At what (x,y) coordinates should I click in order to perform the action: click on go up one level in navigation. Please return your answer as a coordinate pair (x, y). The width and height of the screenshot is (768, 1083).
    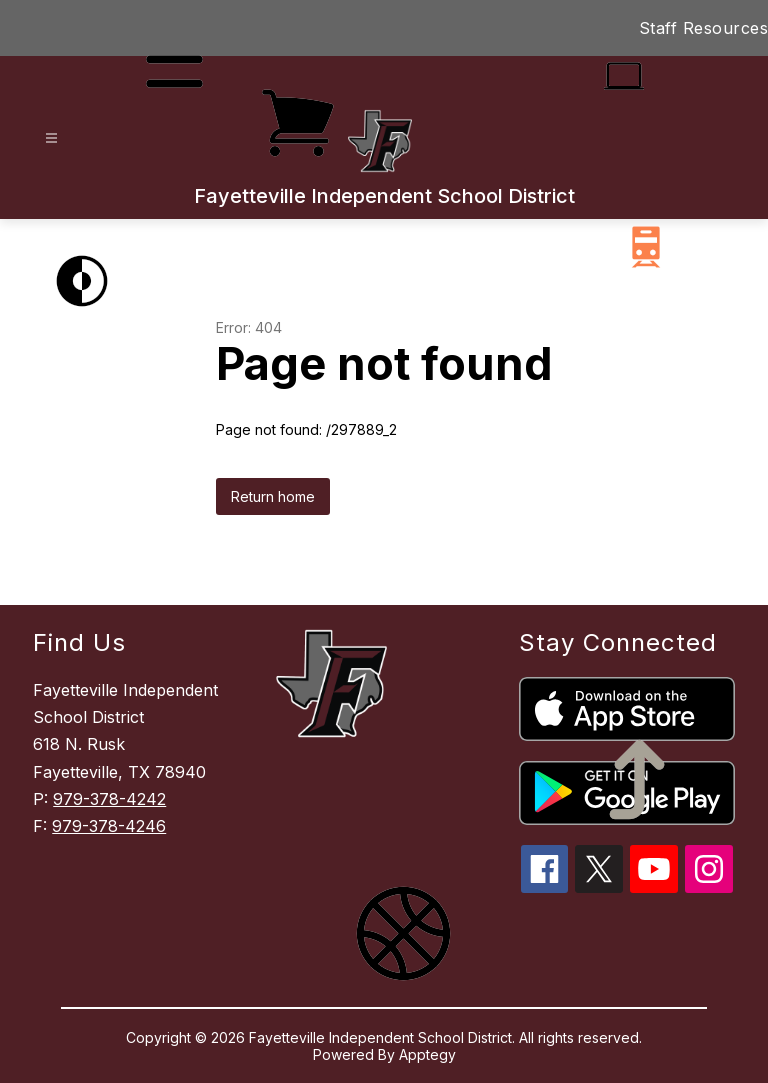
    Looking at the image, I should click on (639, 779).